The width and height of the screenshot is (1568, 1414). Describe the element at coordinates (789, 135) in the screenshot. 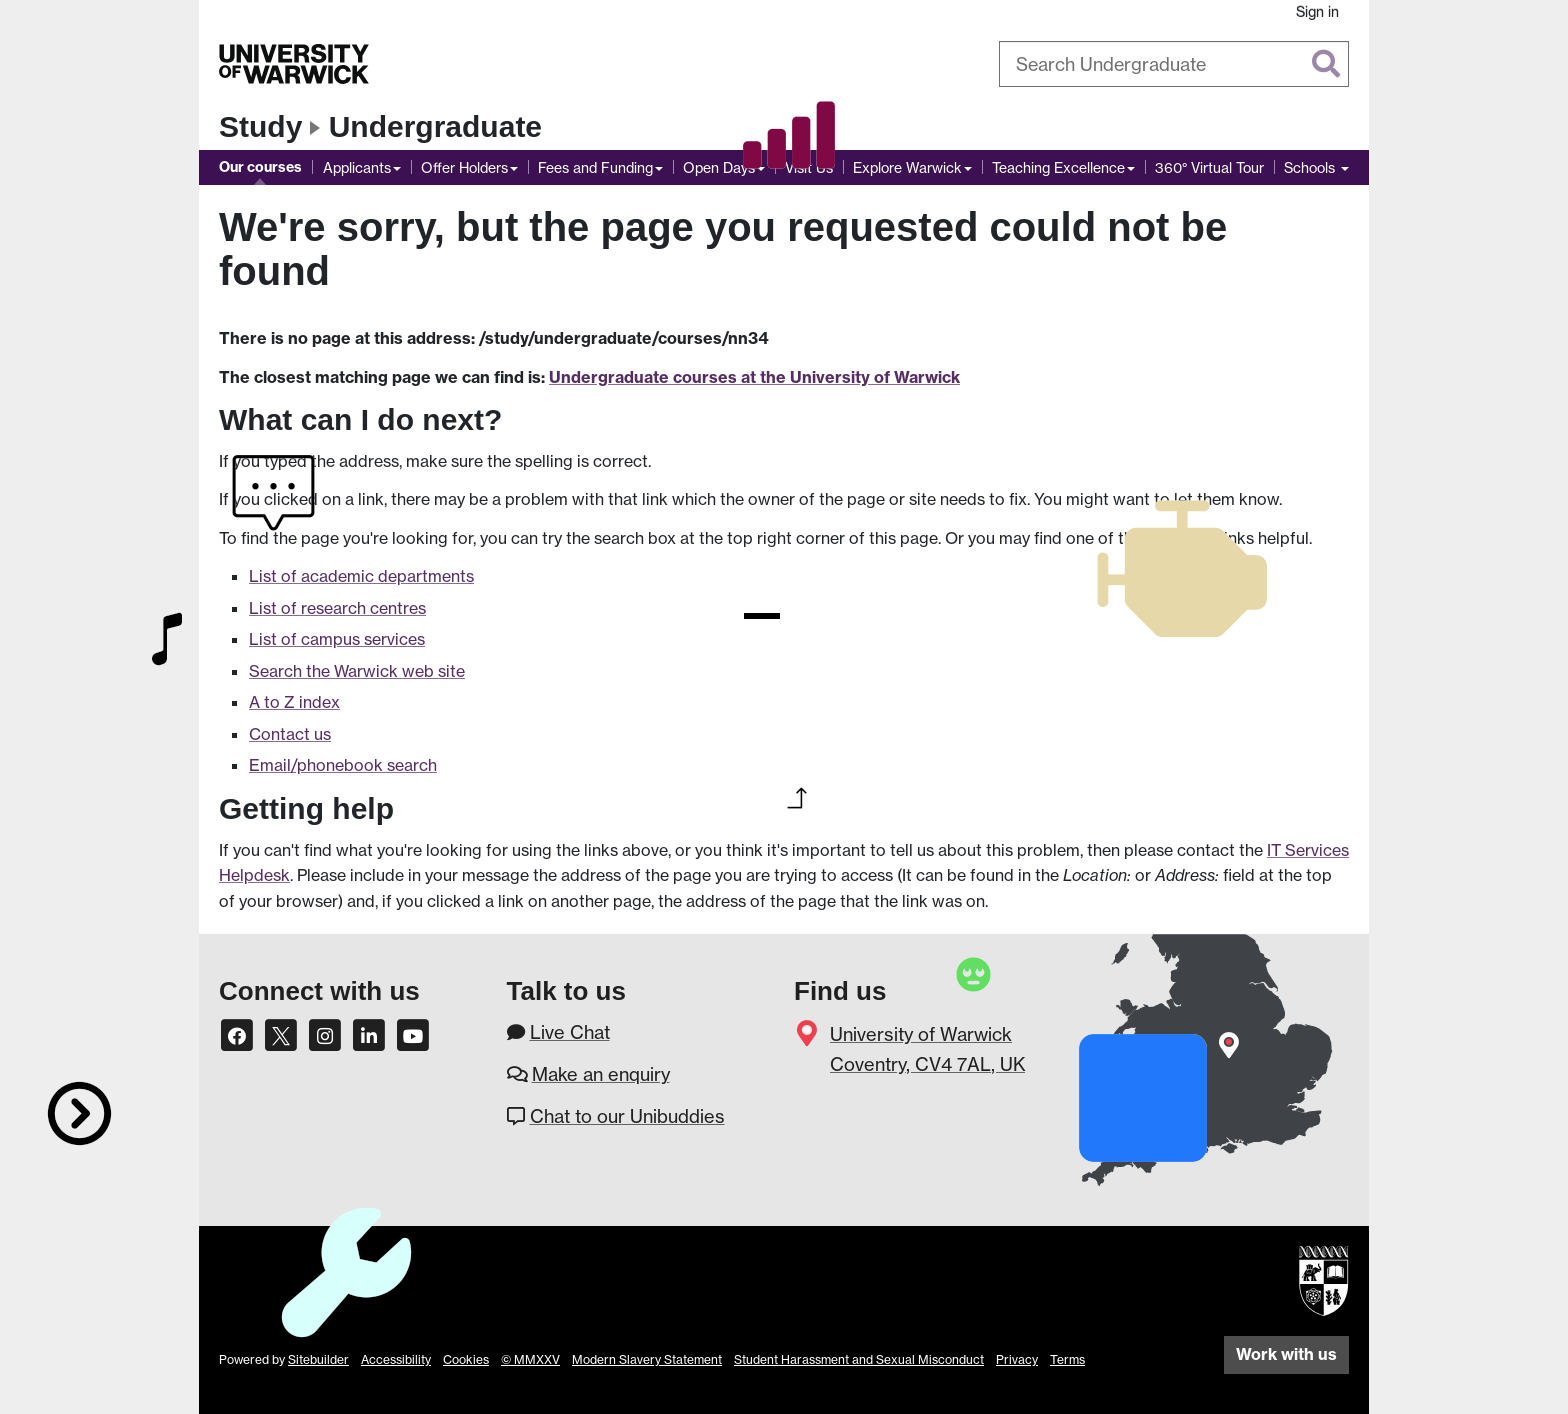

I see `indicates cellular signal strength` at that location.